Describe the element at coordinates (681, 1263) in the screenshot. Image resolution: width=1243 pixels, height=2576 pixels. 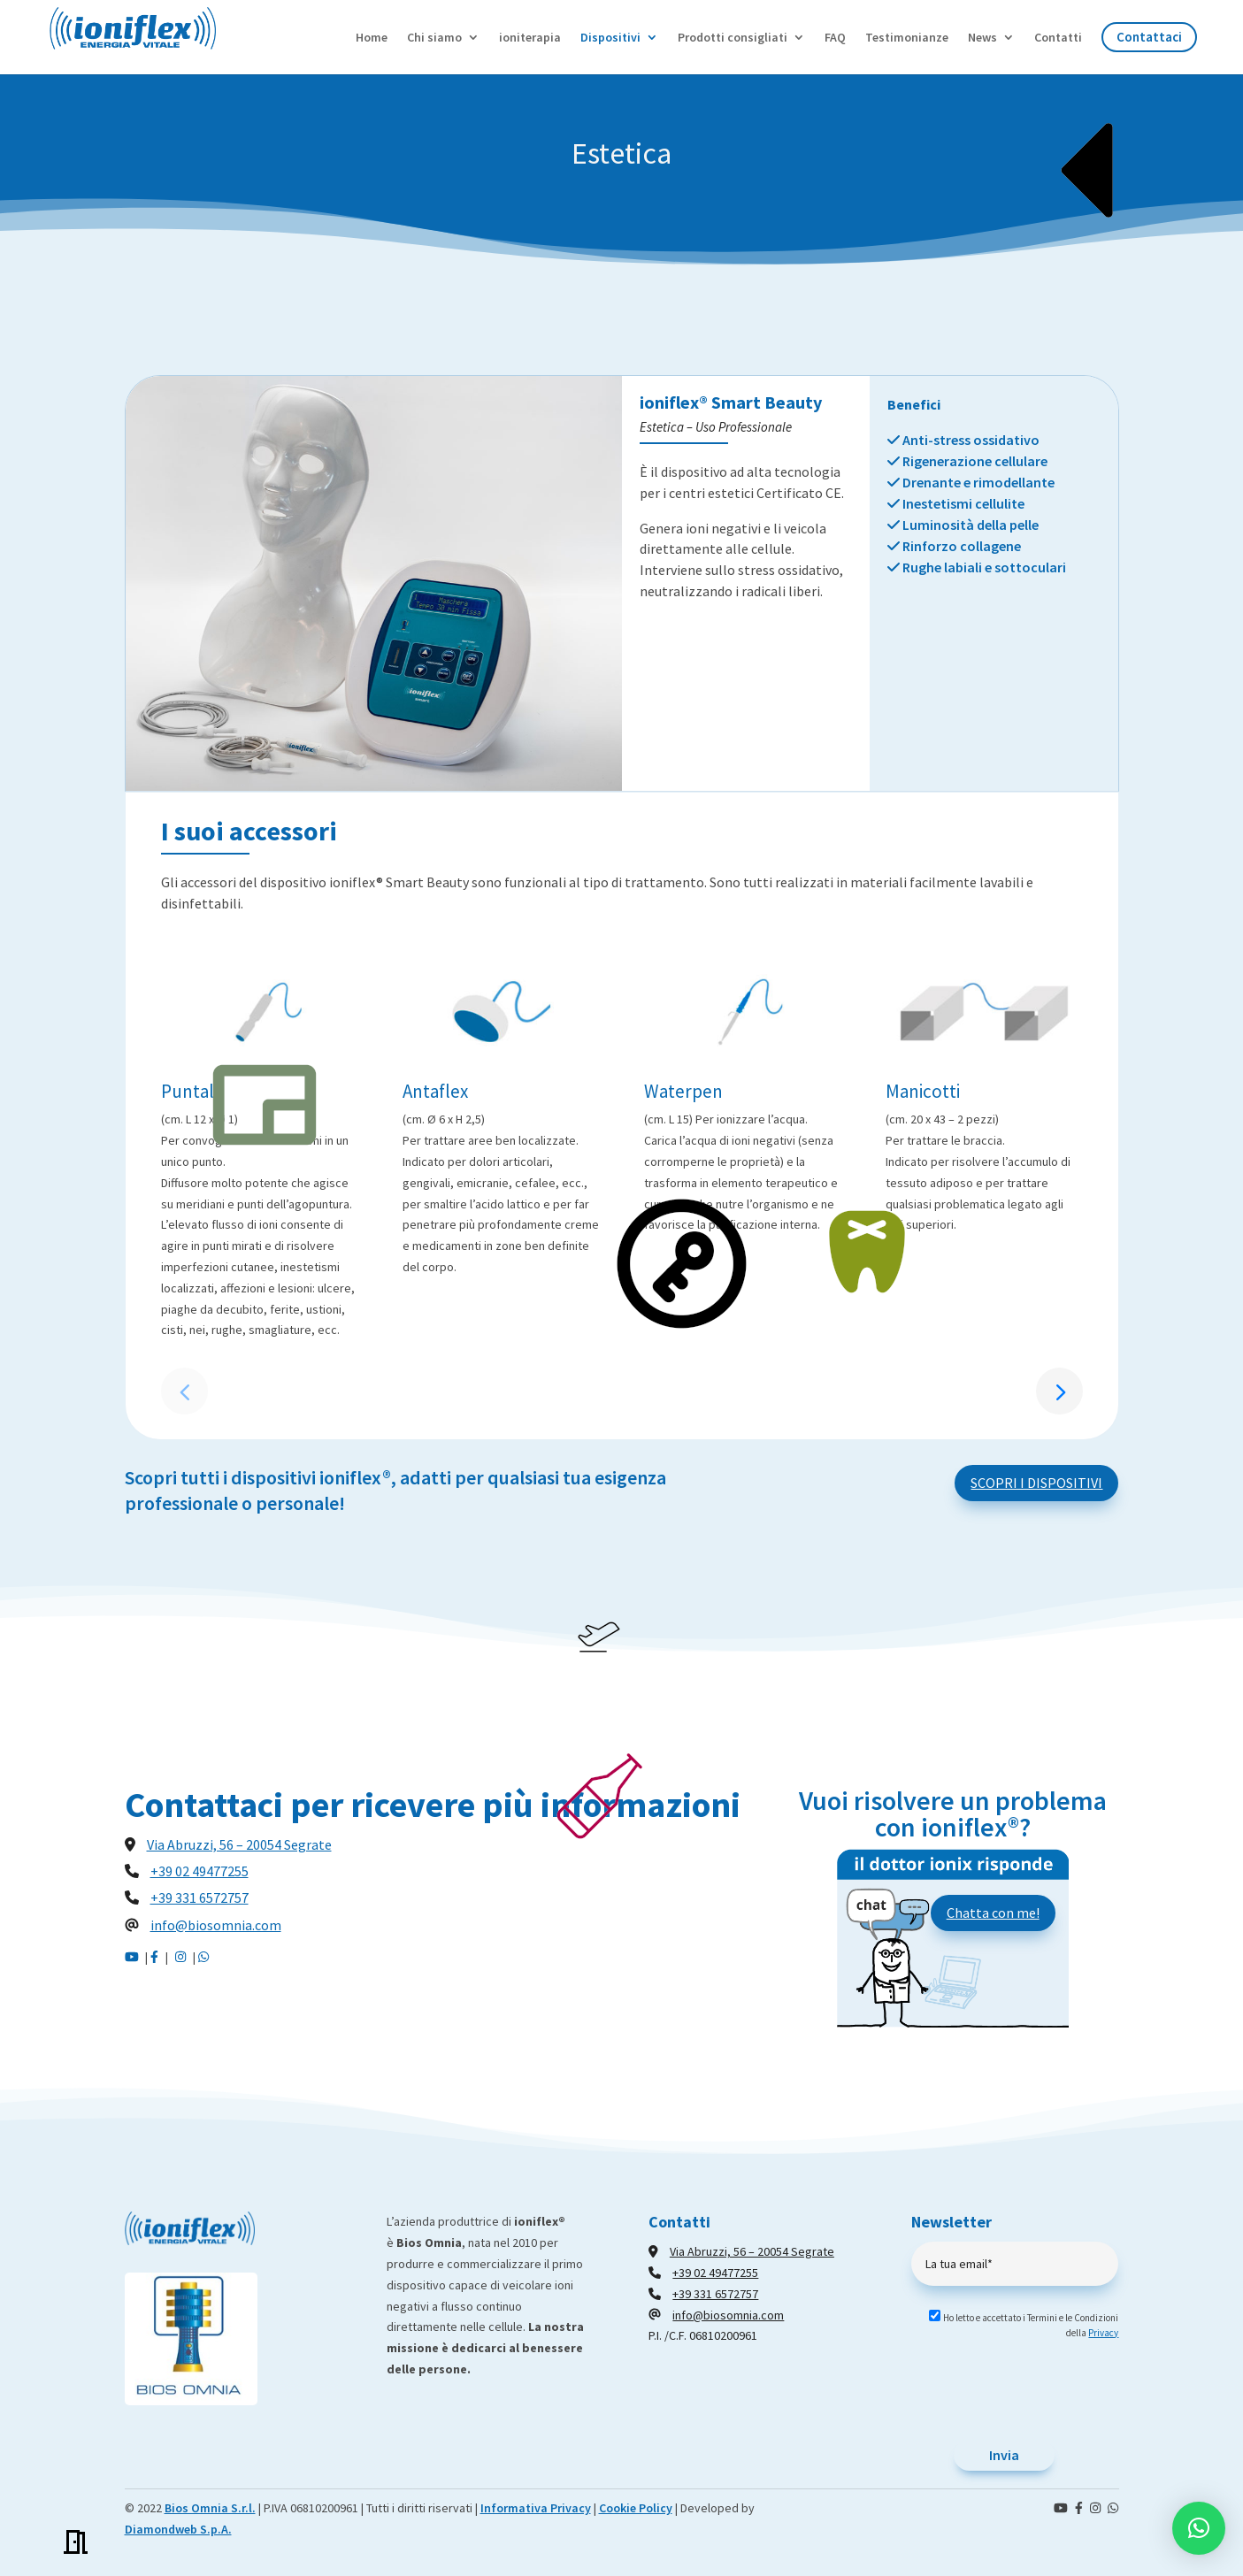
I see `access security or authentication settings` at that location.